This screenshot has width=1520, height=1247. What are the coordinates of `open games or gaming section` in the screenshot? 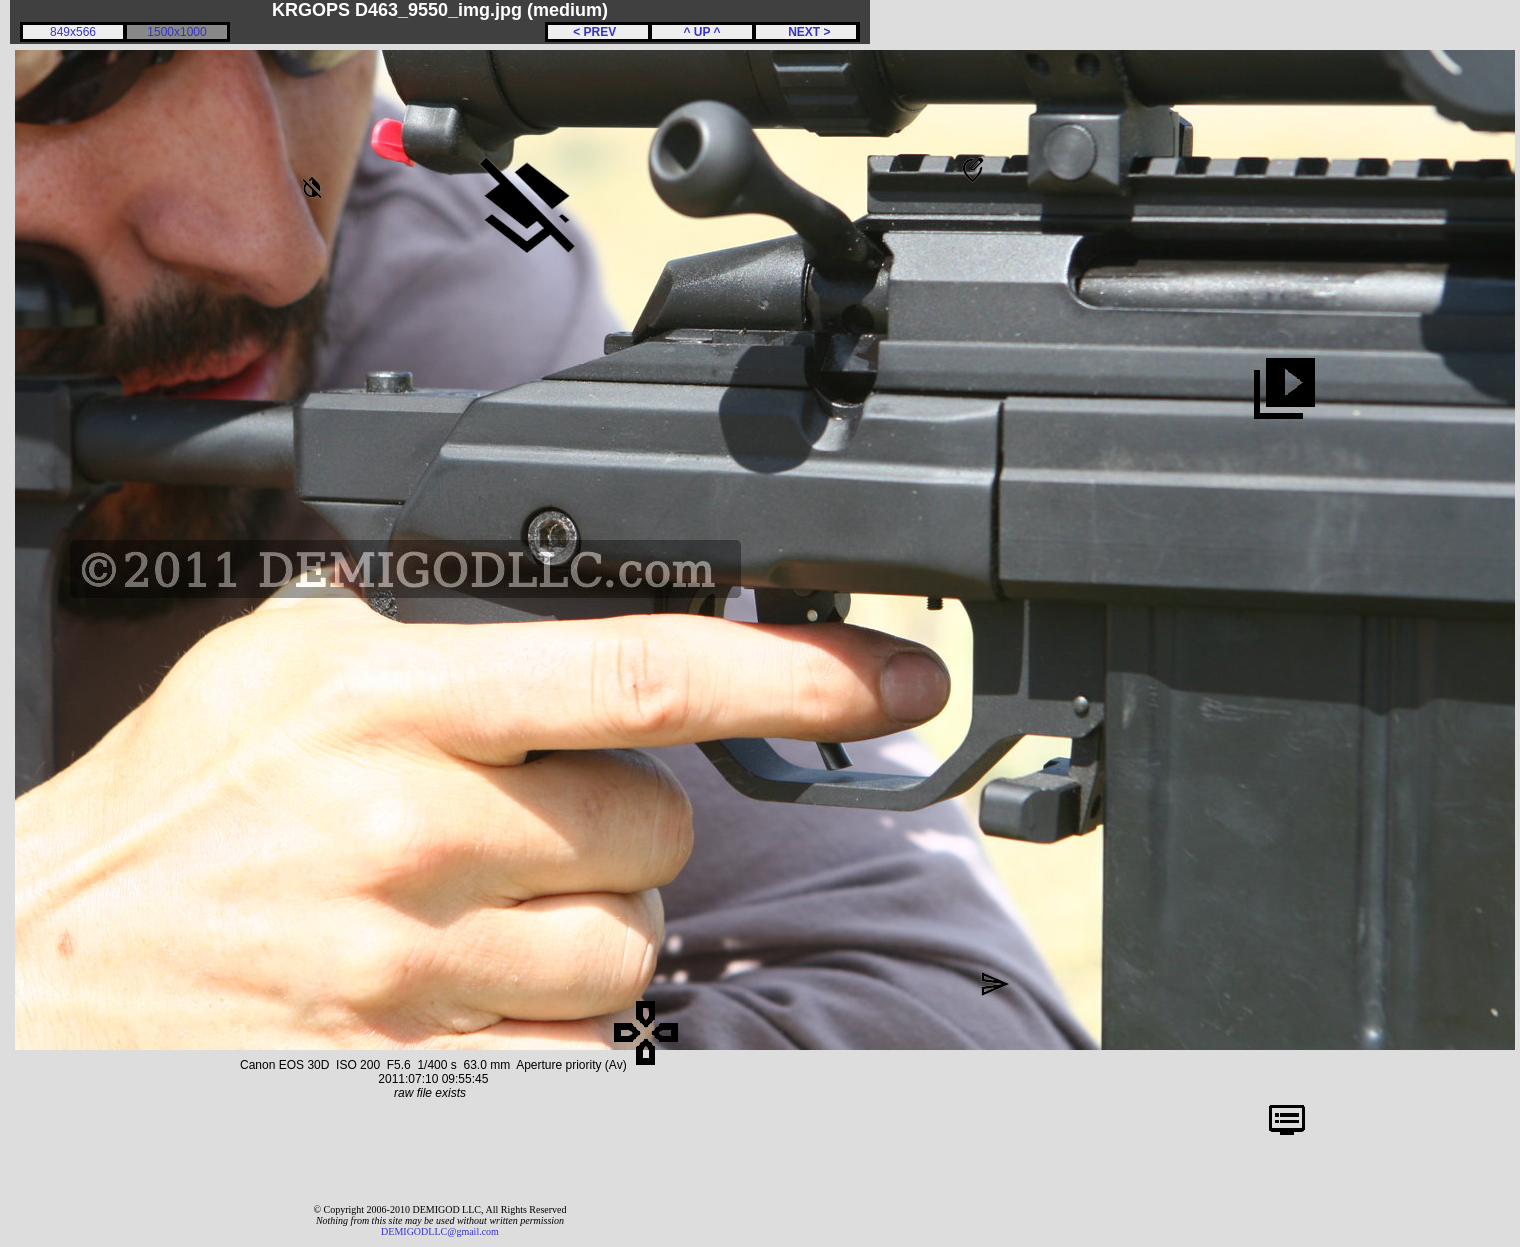 It's located at (646, 1033).